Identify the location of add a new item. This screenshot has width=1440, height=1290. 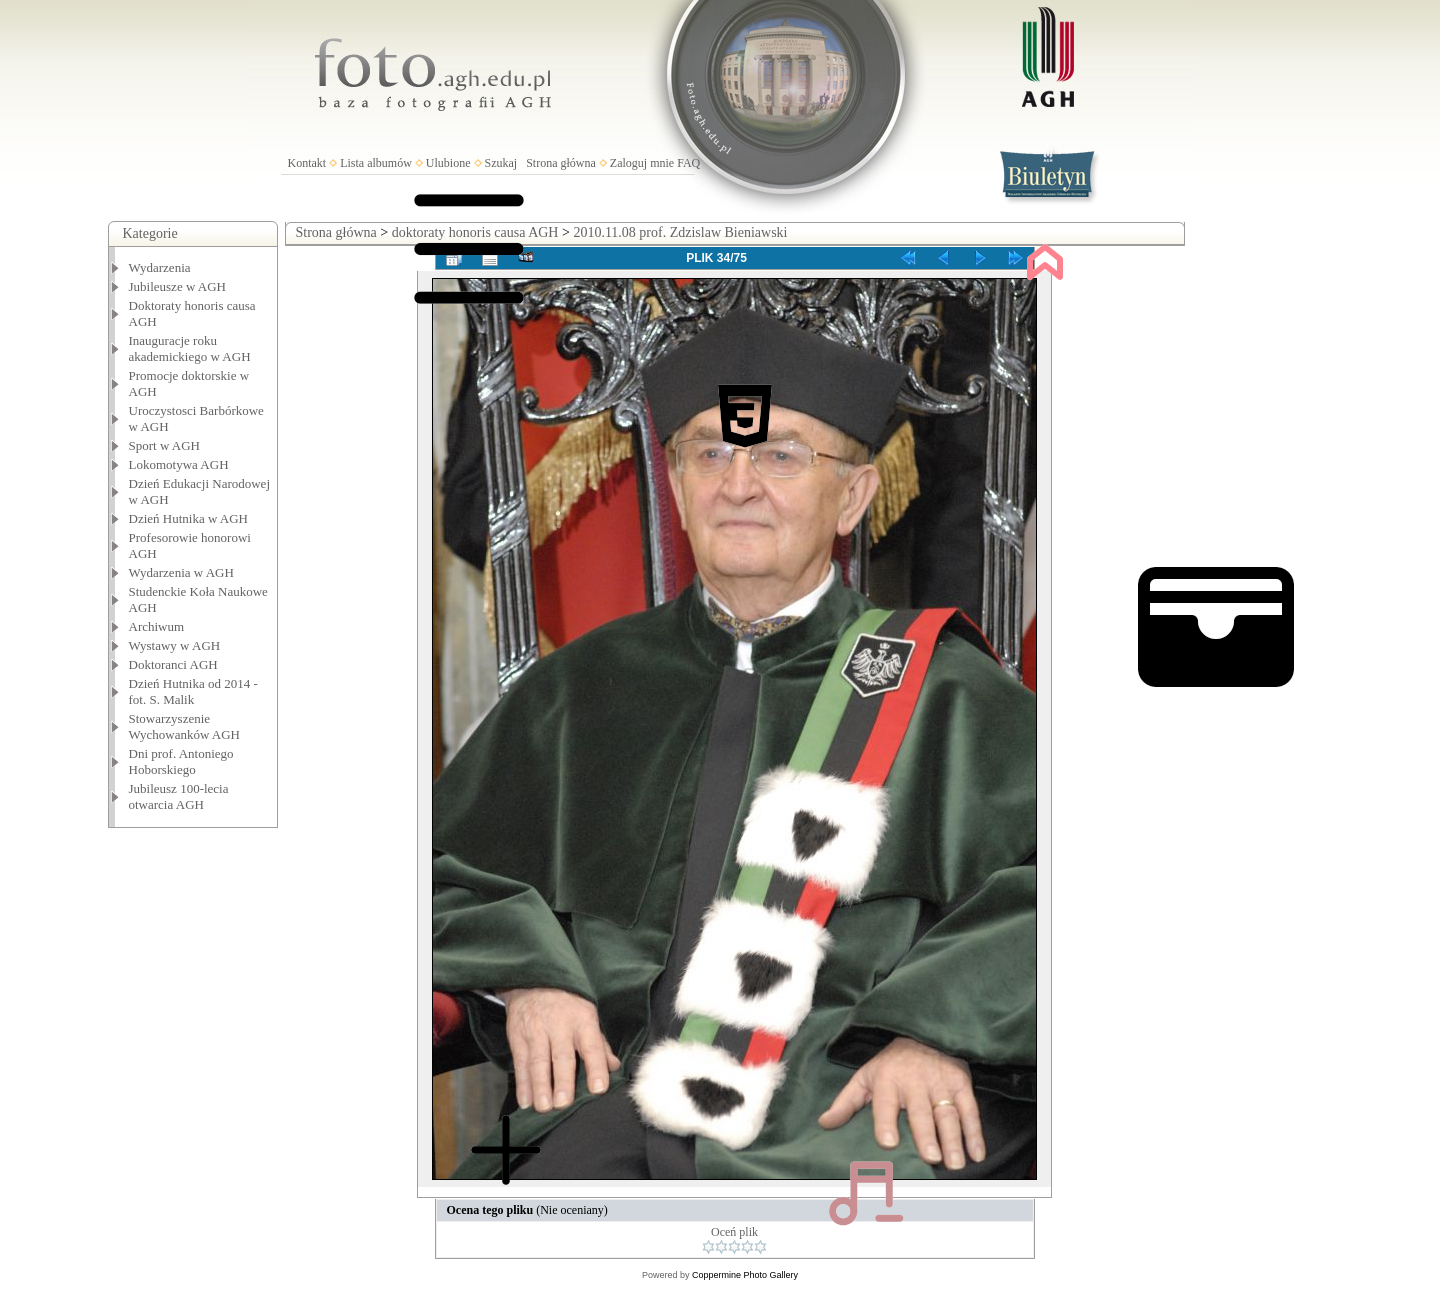
(506, 1150).